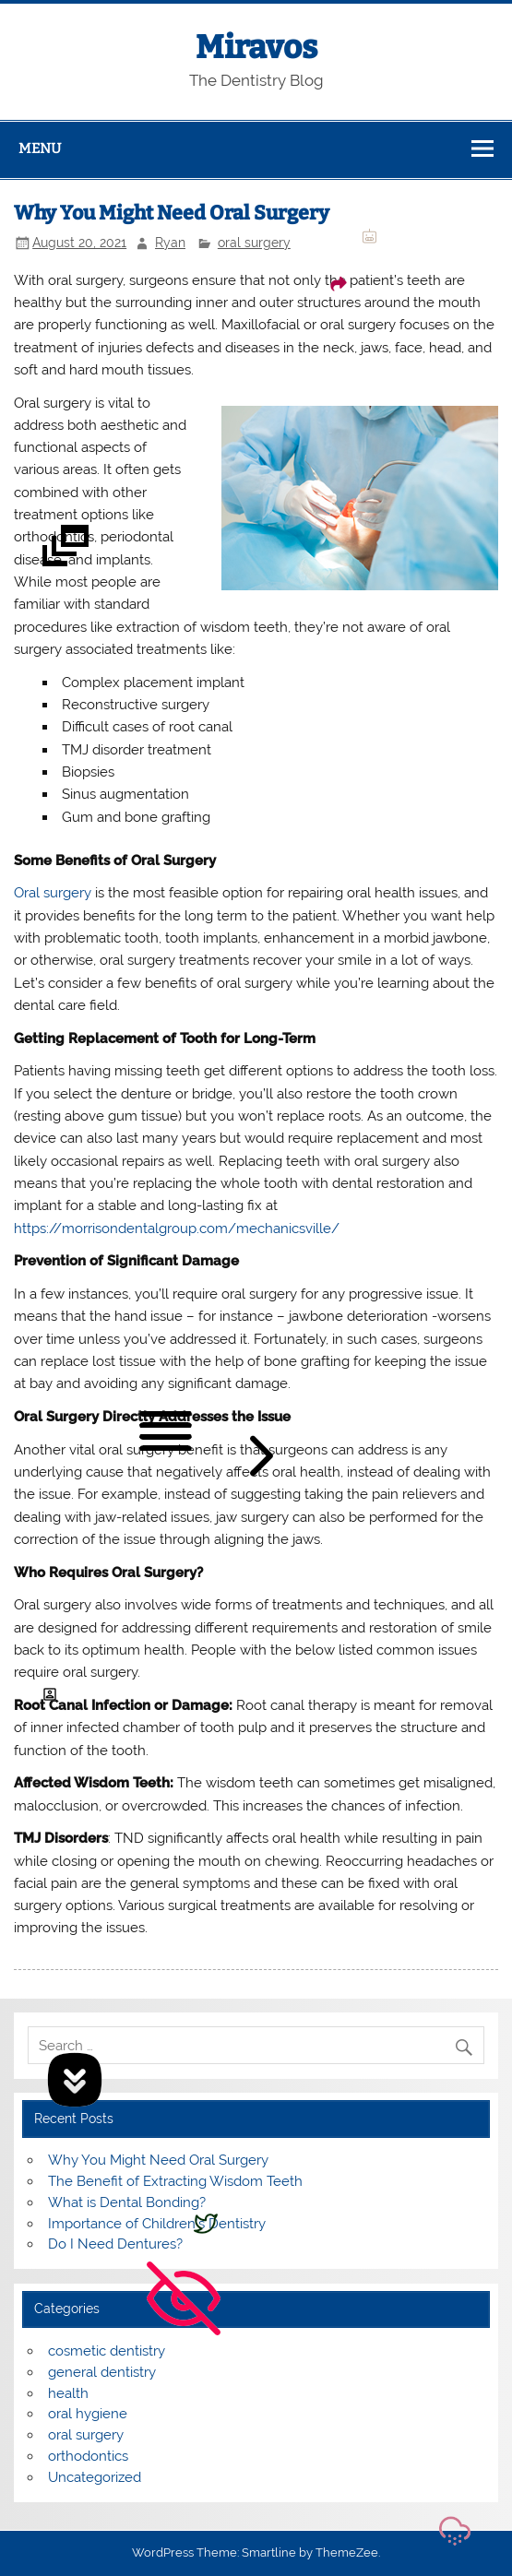 The height and width of the screenshot is (2576, 512). What do you see at coordinates (65, 545) in the screenshot?
I see `view dynamic or live feed content` at bounding box center [65, 545].